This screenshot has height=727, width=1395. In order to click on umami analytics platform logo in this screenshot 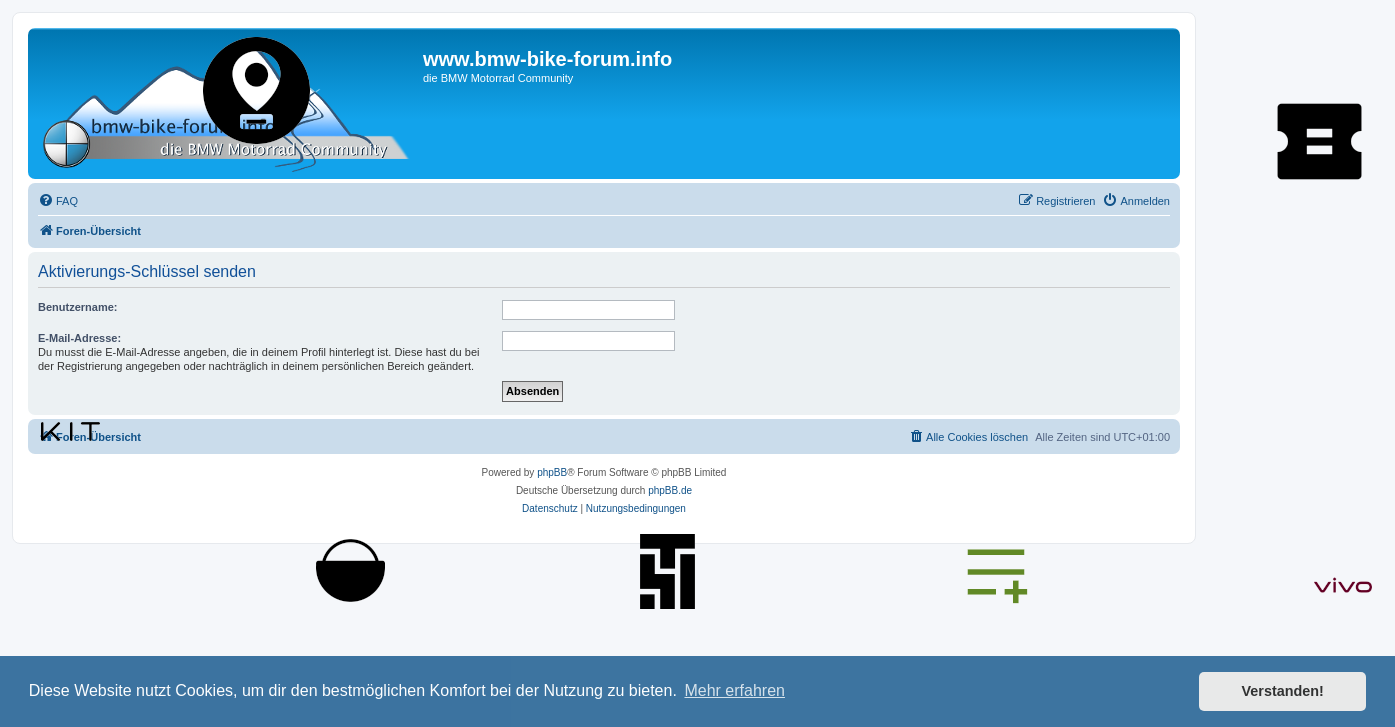, I will do `click(350, 570)`.